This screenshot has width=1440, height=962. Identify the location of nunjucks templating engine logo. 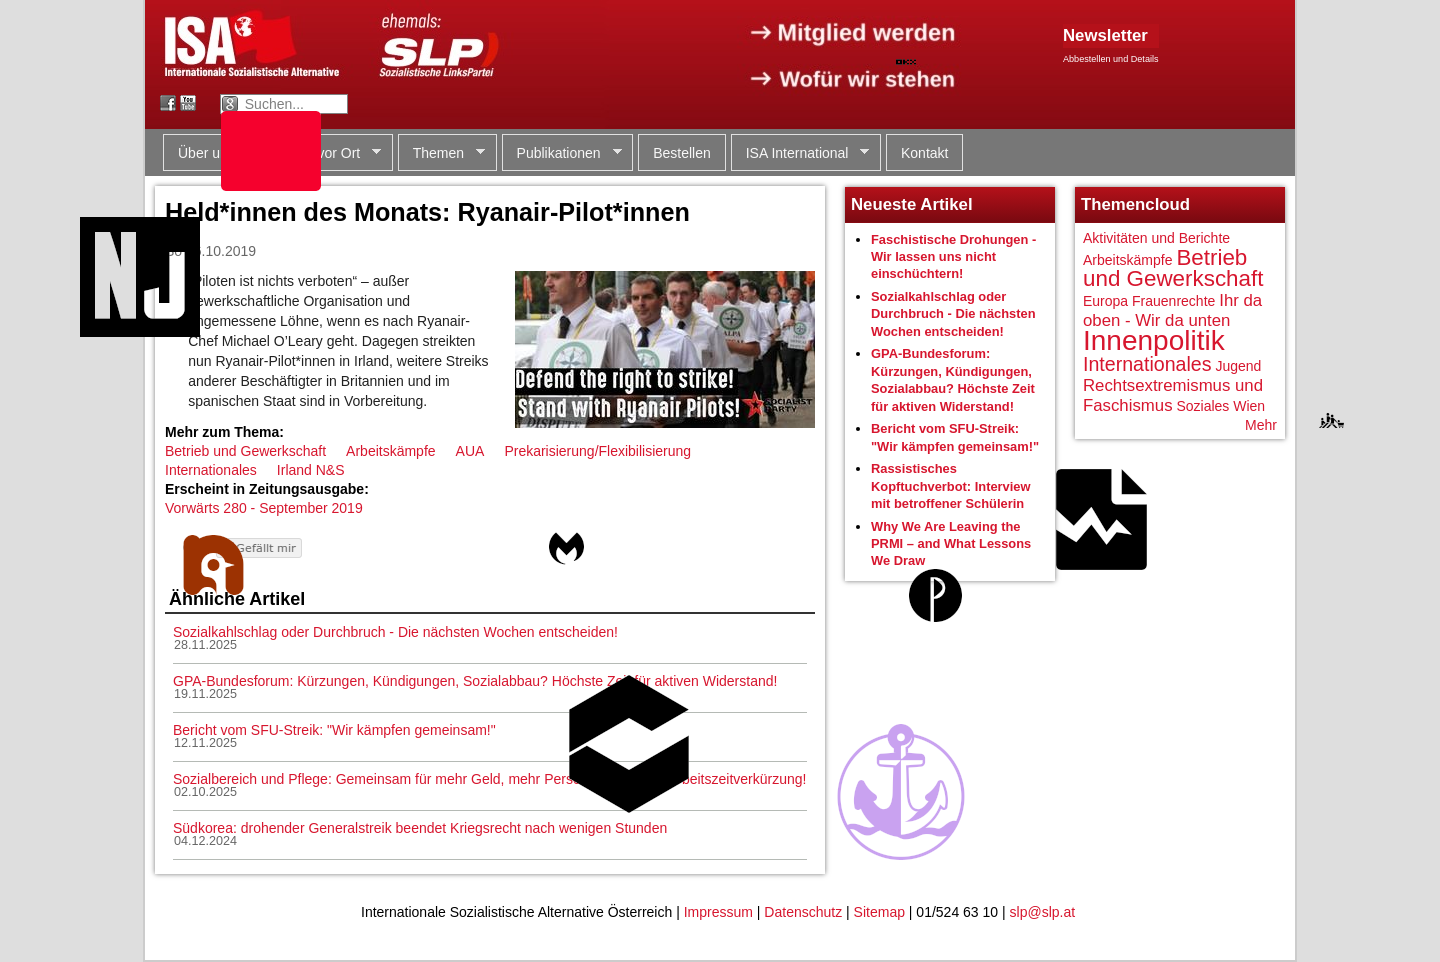
(140, 277).